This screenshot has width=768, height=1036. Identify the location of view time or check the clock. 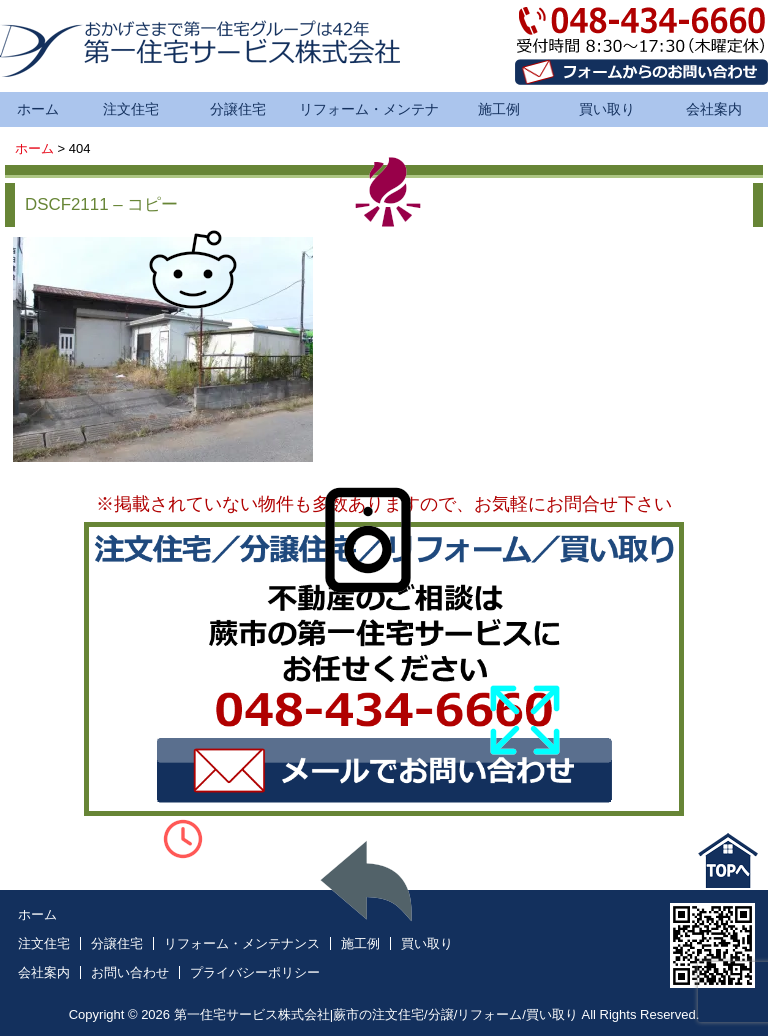
(183, 839).